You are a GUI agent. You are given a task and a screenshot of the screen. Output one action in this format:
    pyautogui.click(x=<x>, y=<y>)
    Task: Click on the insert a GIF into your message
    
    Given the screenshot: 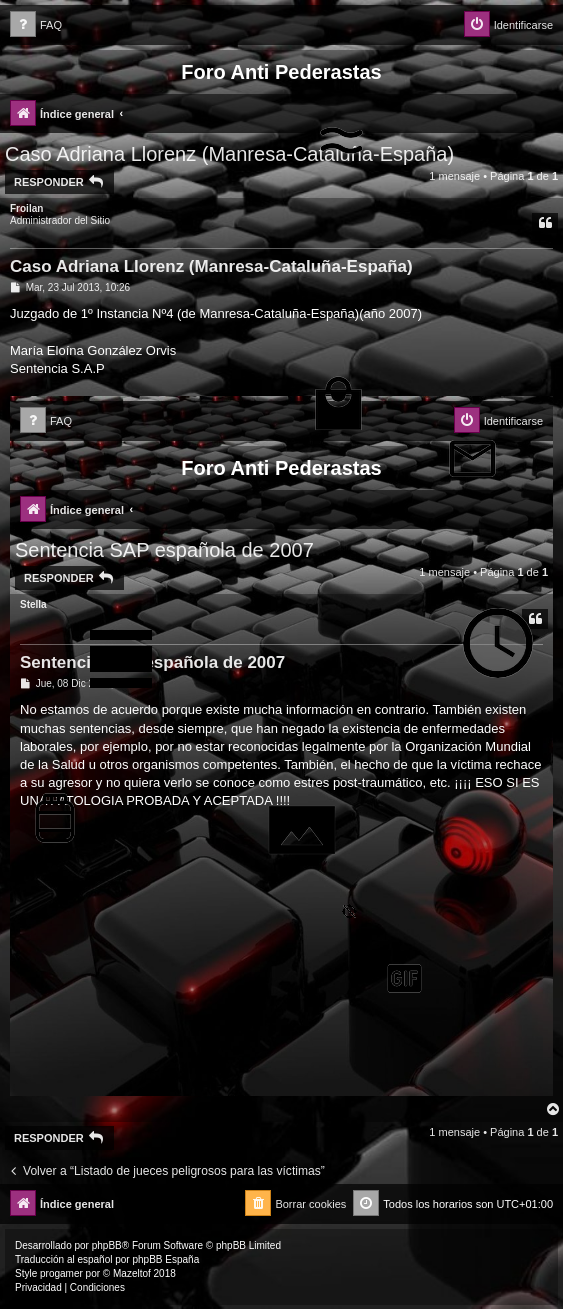 What is the action you would take?
    pyautogui.click(x=404, y=978)
    